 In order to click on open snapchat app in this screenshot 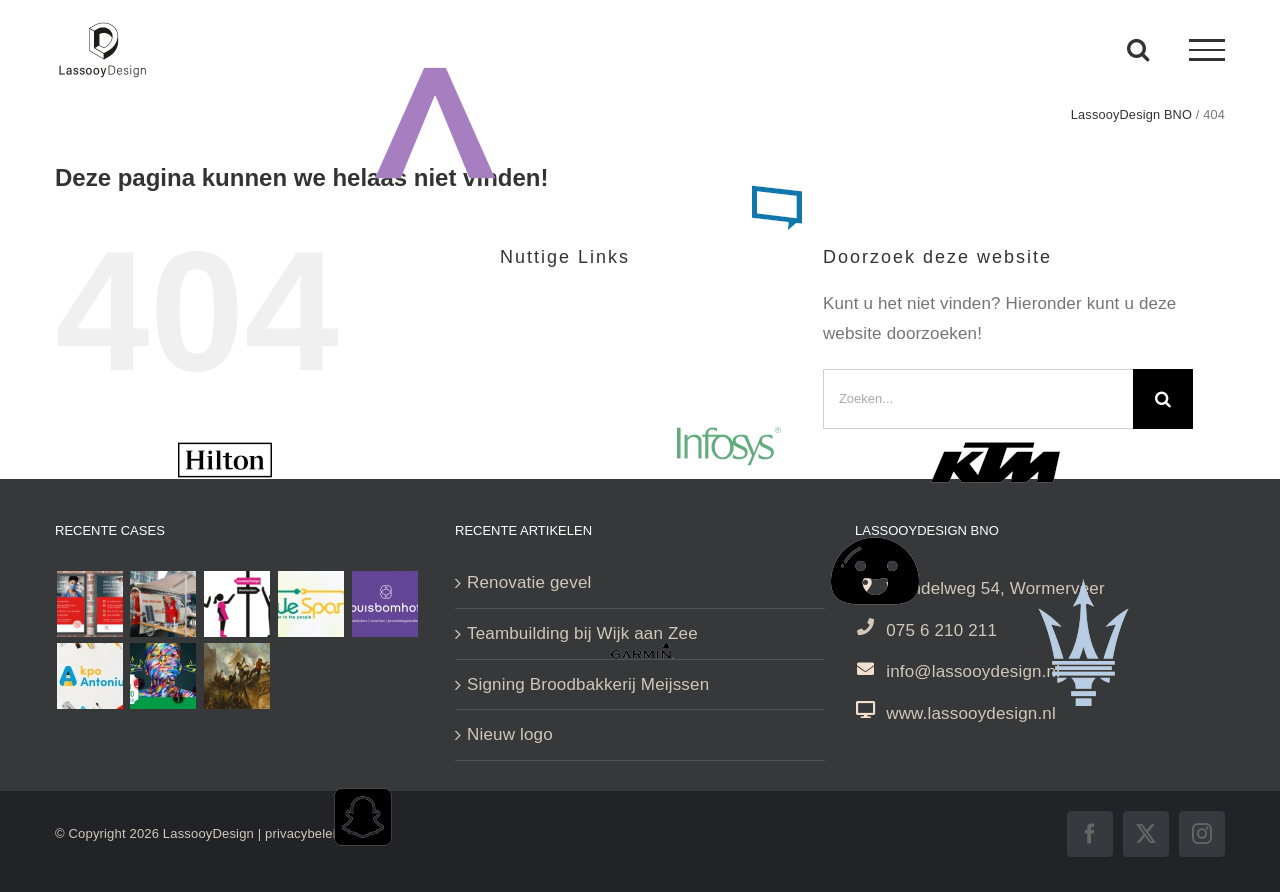, I will do `click(363, 817)`.